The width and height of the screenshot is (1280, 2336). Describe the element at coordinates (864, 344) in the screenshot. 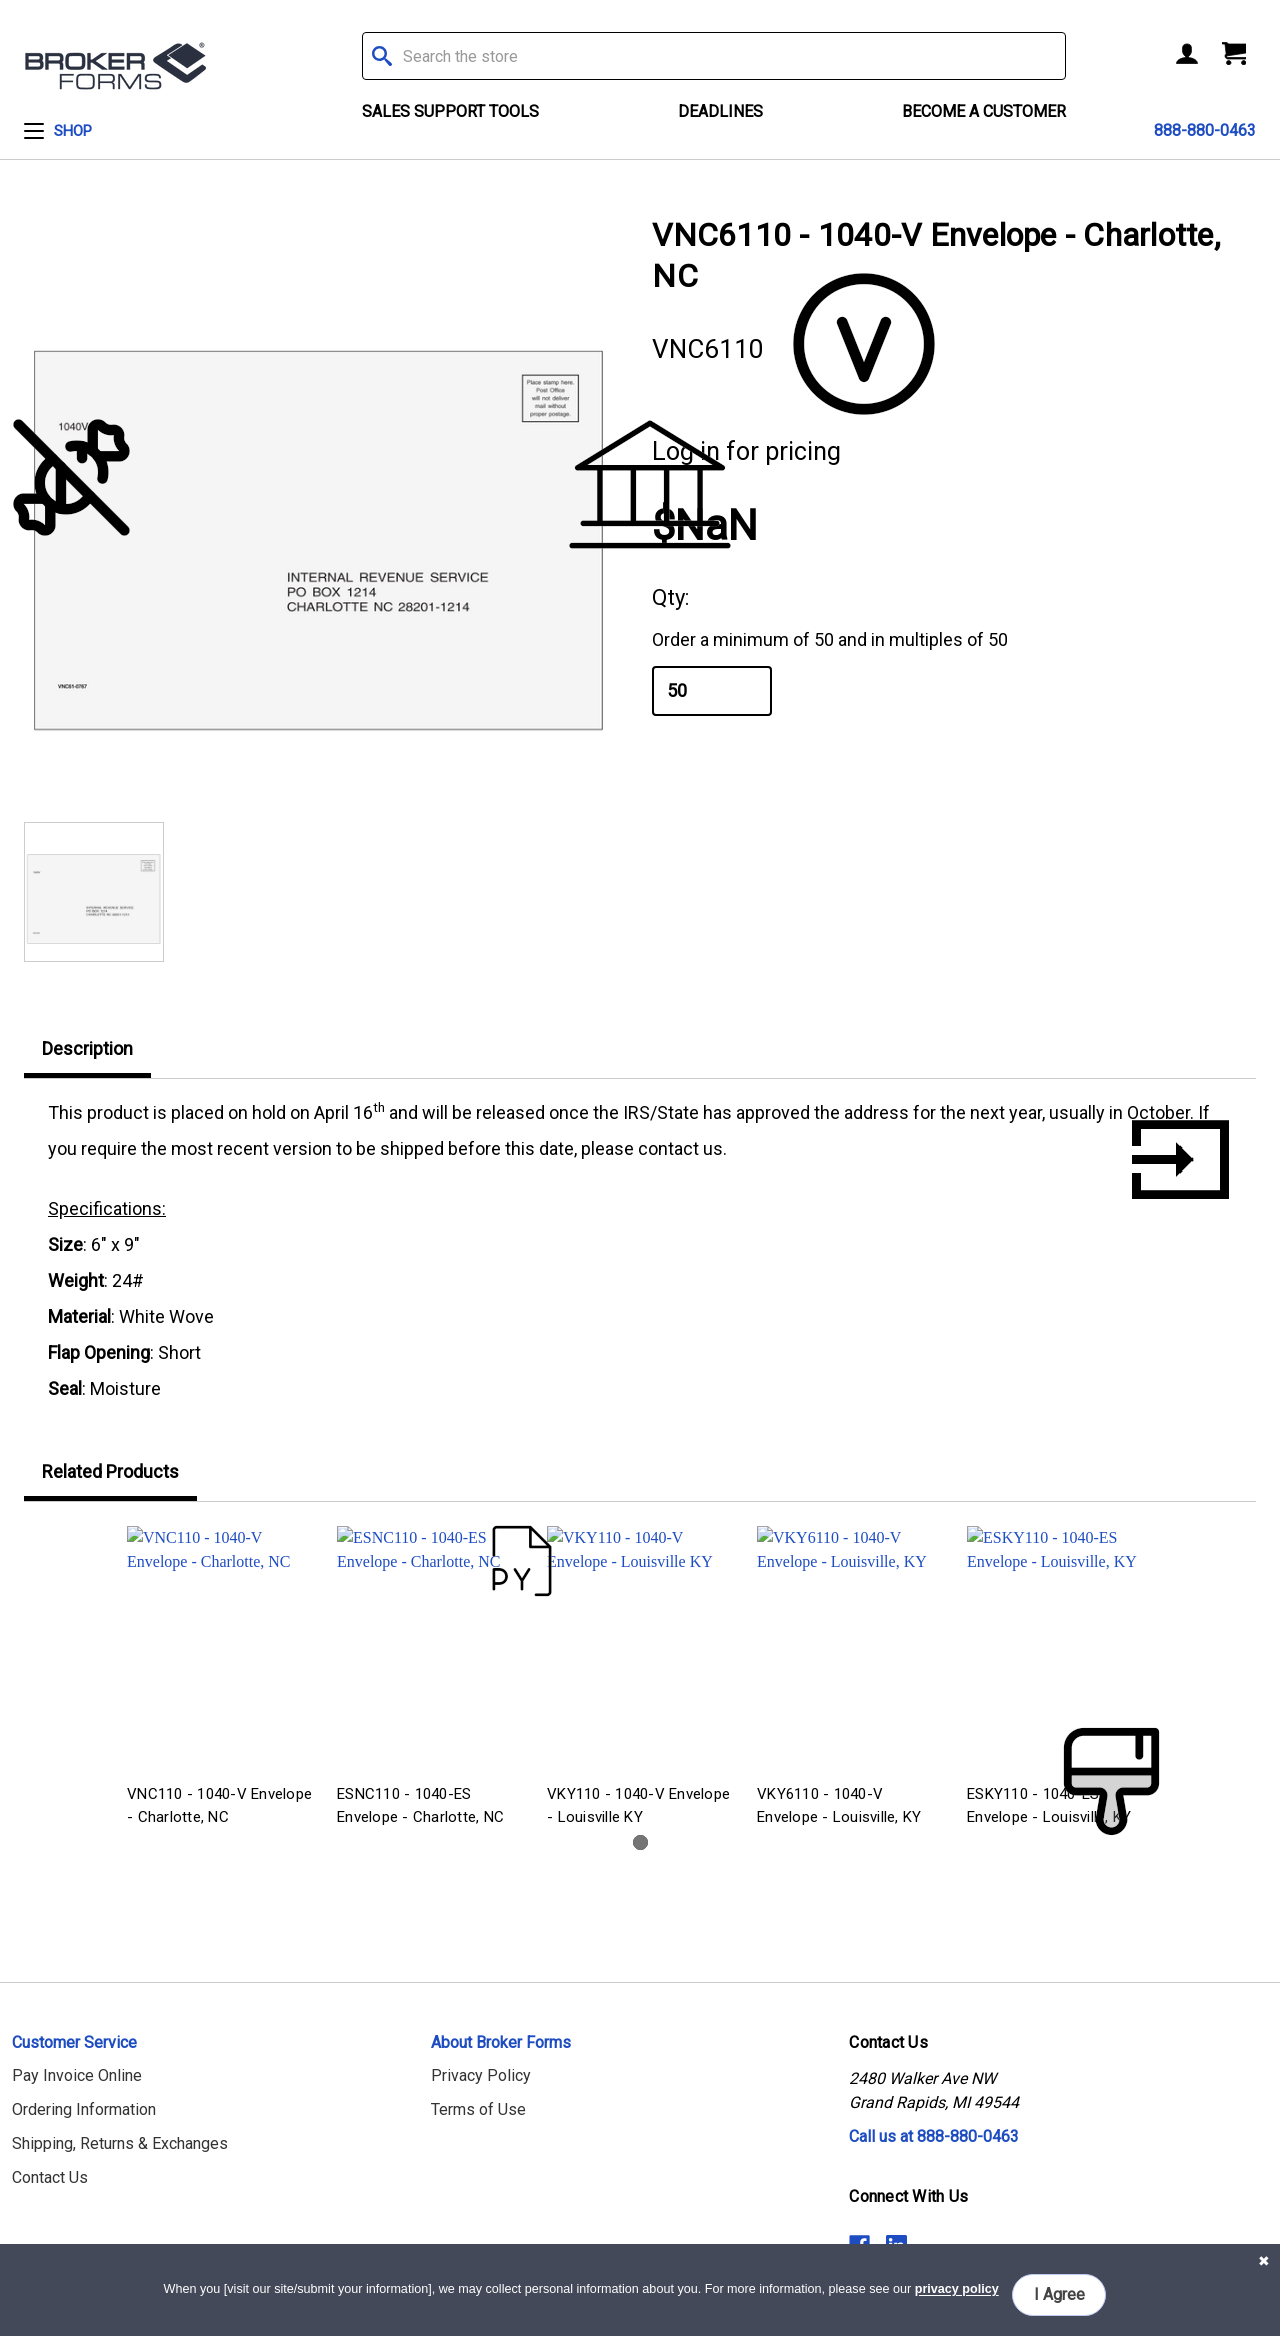

I see `indicates a verified status or checkmark alternative` at that location.